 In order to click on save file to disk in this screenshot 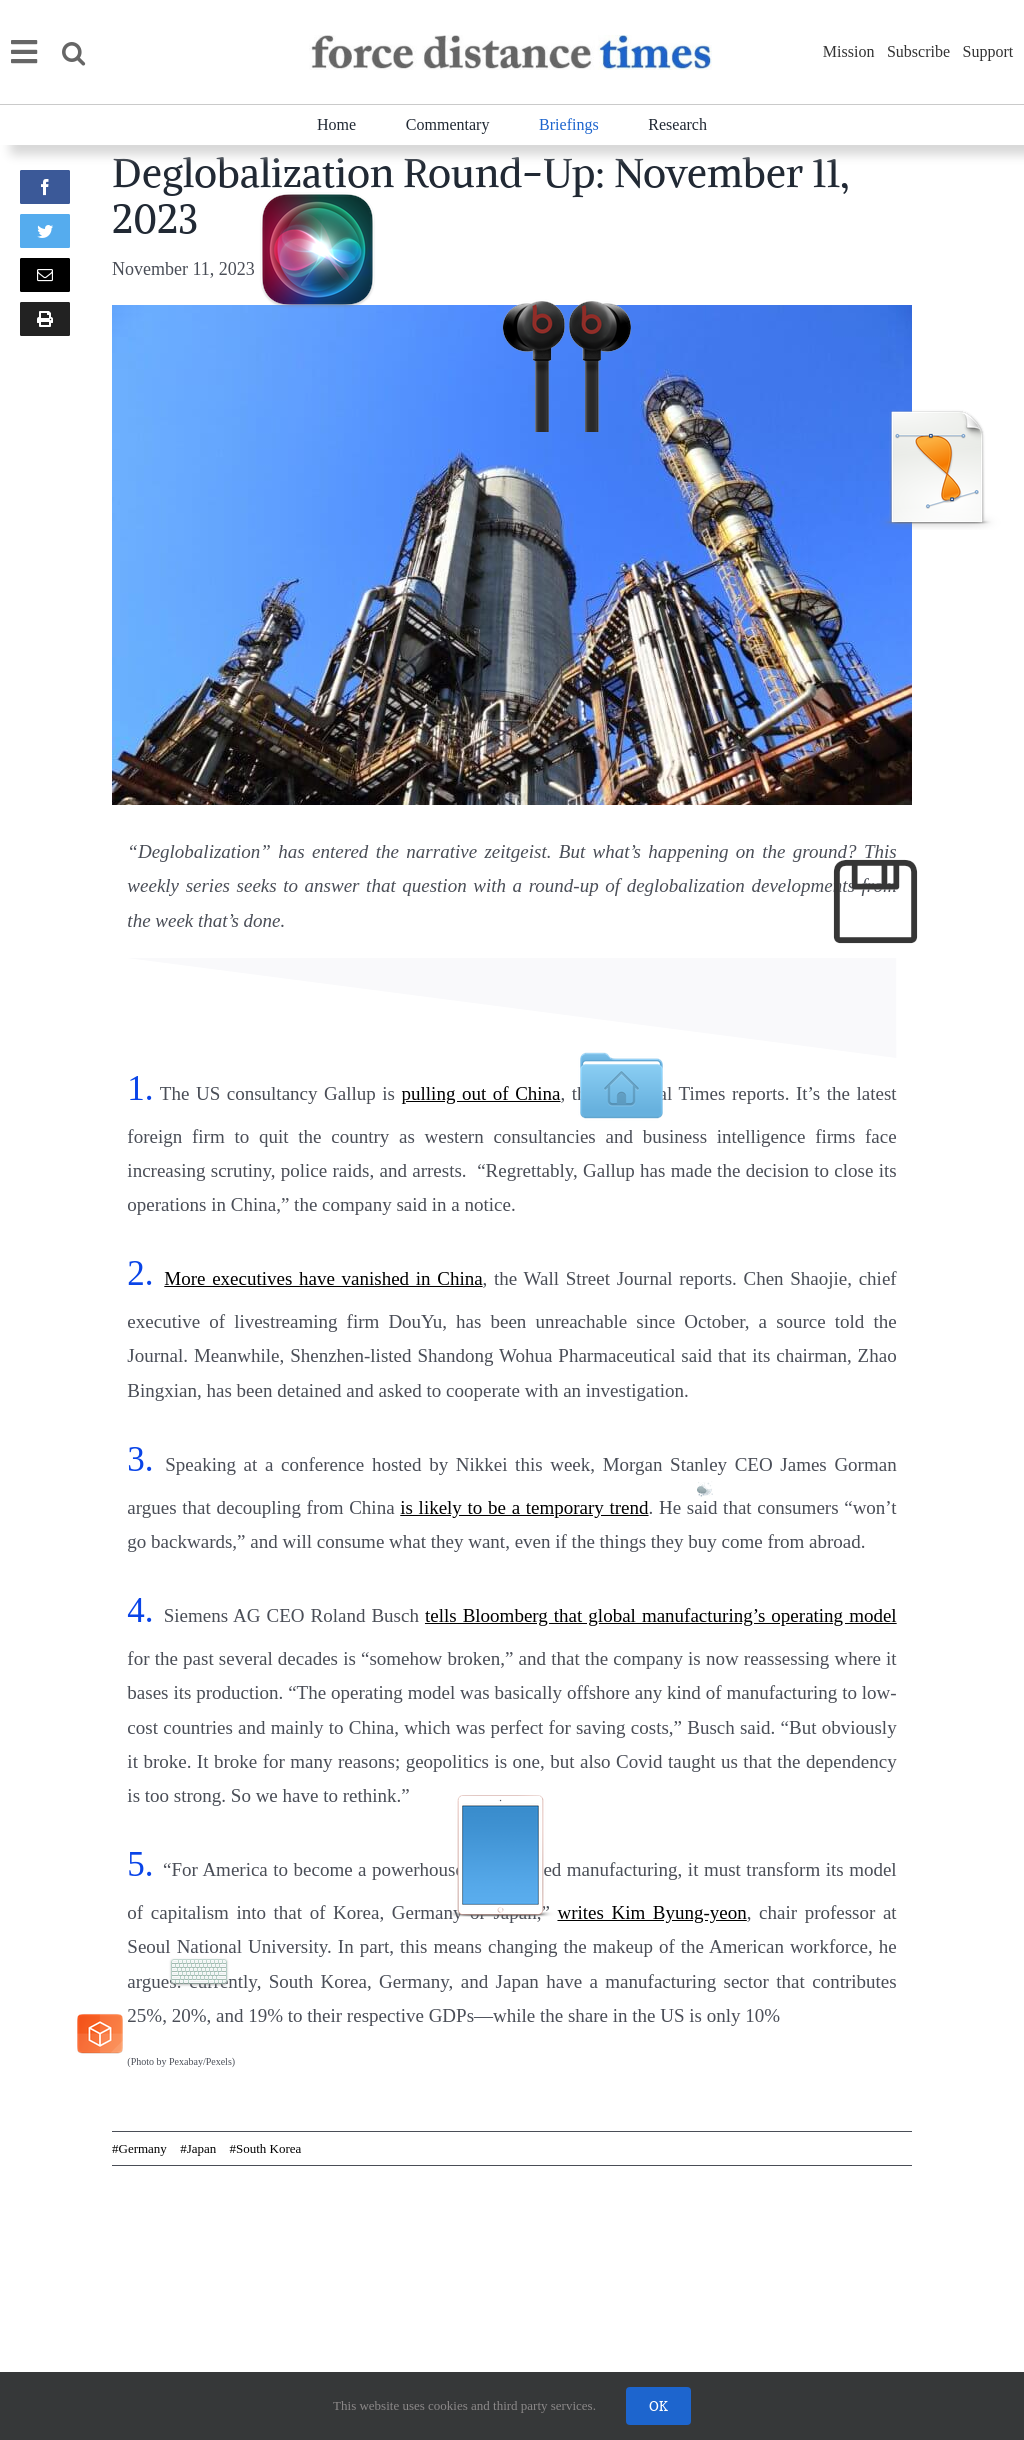, I will do `click(875, 901)`.